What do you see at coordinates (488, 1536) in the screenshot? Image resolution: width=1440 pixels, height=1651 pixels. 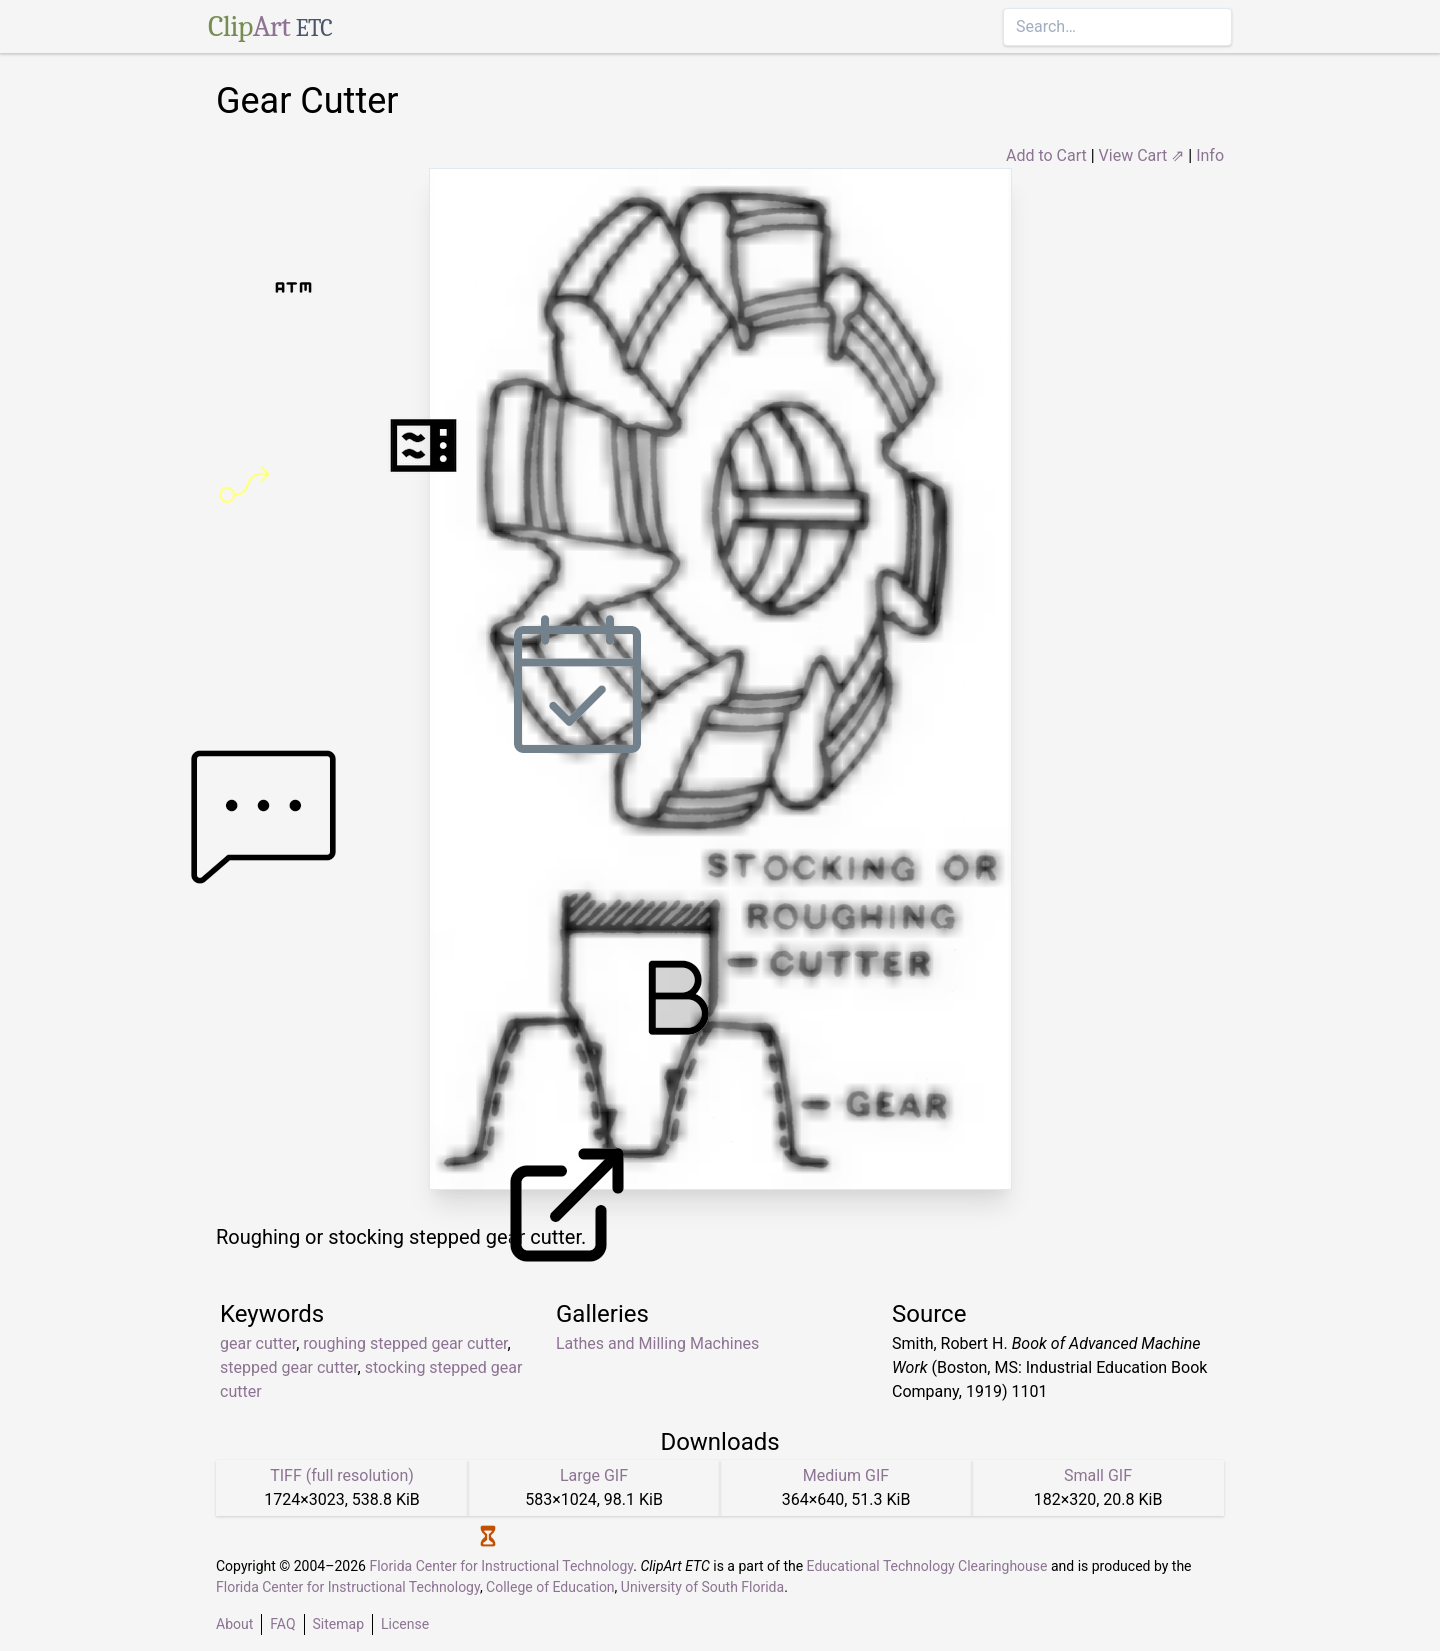 I see `indicates loading or processing in progress` at bounding box center [488, 1536].